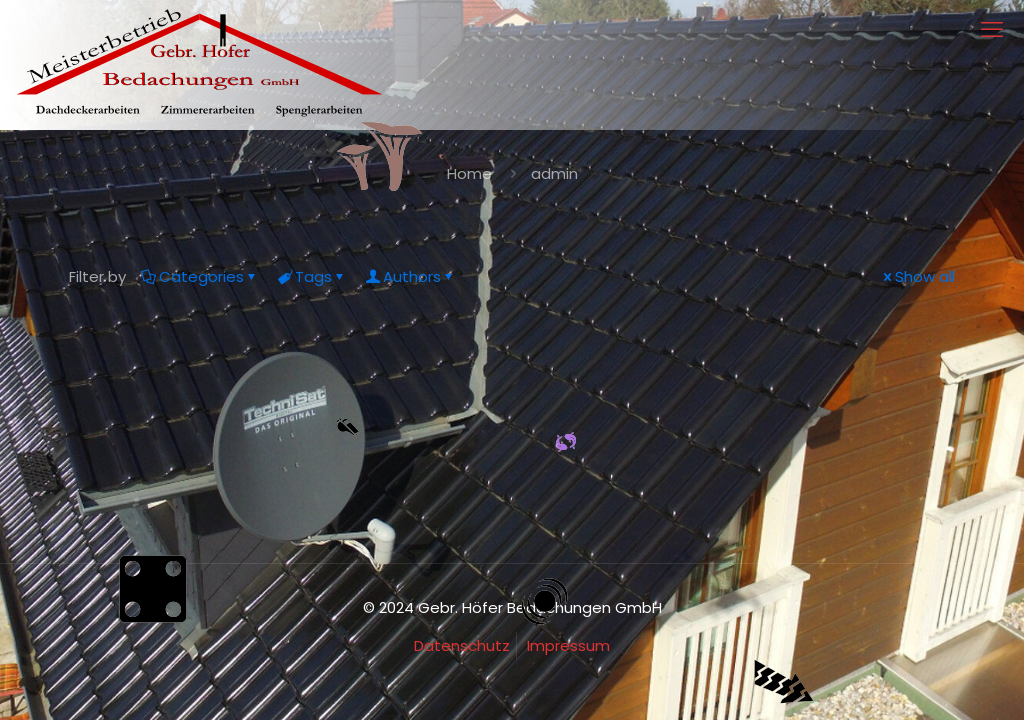 The image size is (1024, 720). What do you see at coordinates (348, 427) in the screenshot?
I see `blow the whistle to report a violation` at bounding box center [348, 427].